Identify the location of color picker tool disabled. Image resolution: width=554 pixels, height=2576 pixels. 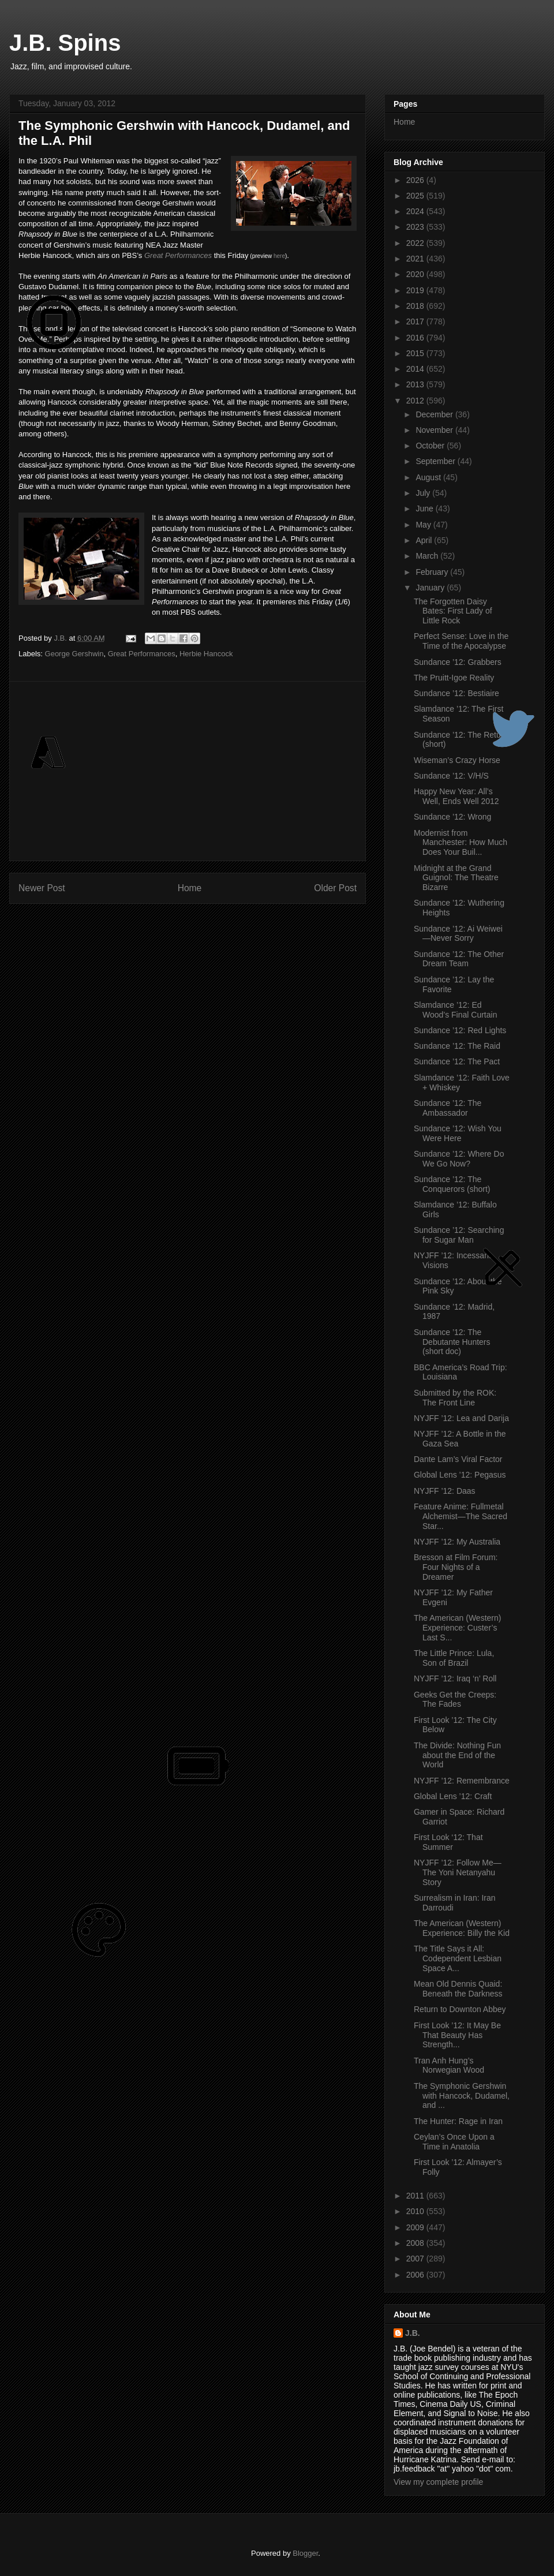
(503, 1268).